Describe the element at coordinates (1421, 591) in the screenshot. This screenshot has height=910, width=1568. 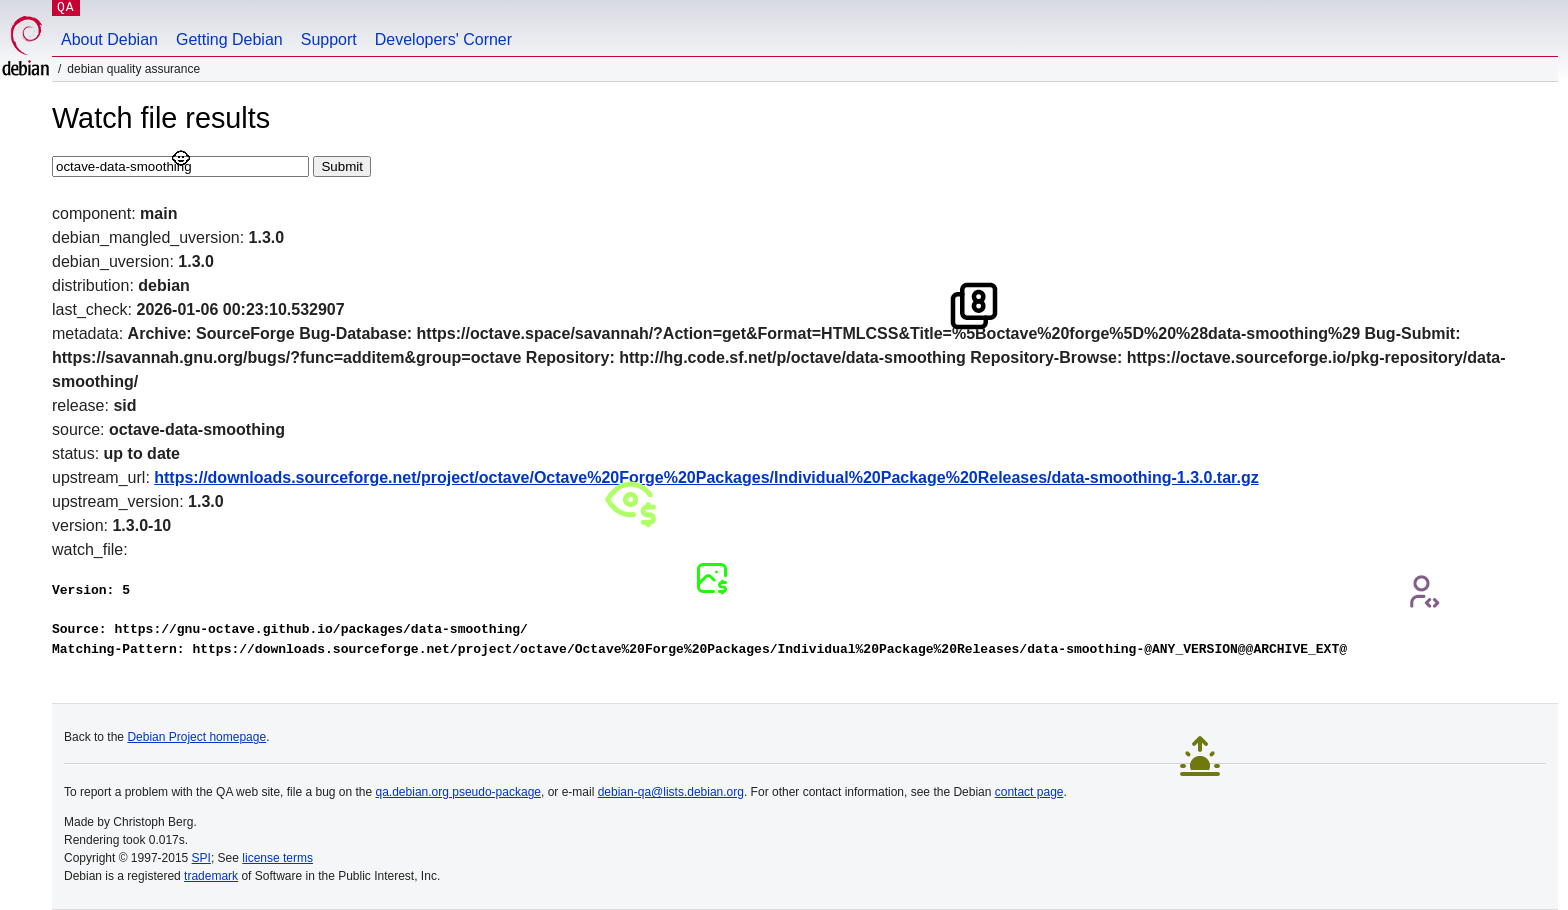
I see `view developer profile` at that location.